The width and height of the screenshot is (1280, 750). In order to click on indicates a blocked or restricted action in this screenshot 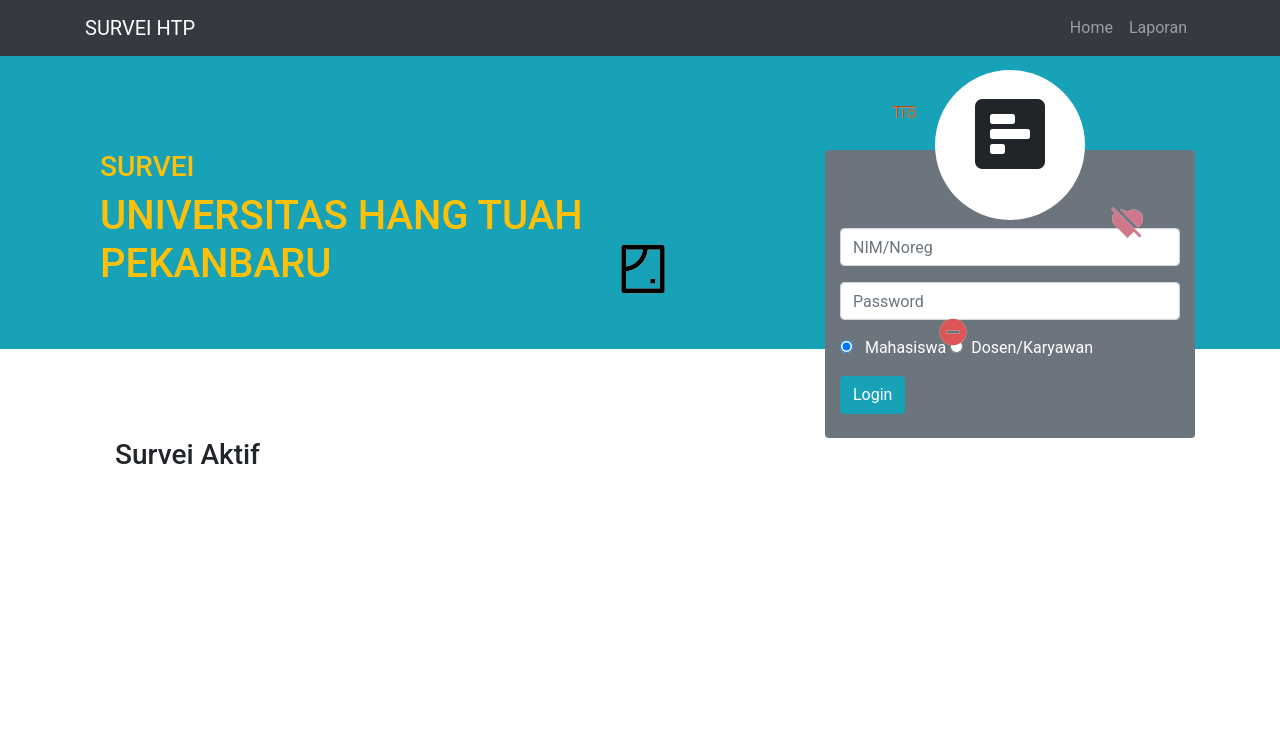, I will do `click(953, 332)`.